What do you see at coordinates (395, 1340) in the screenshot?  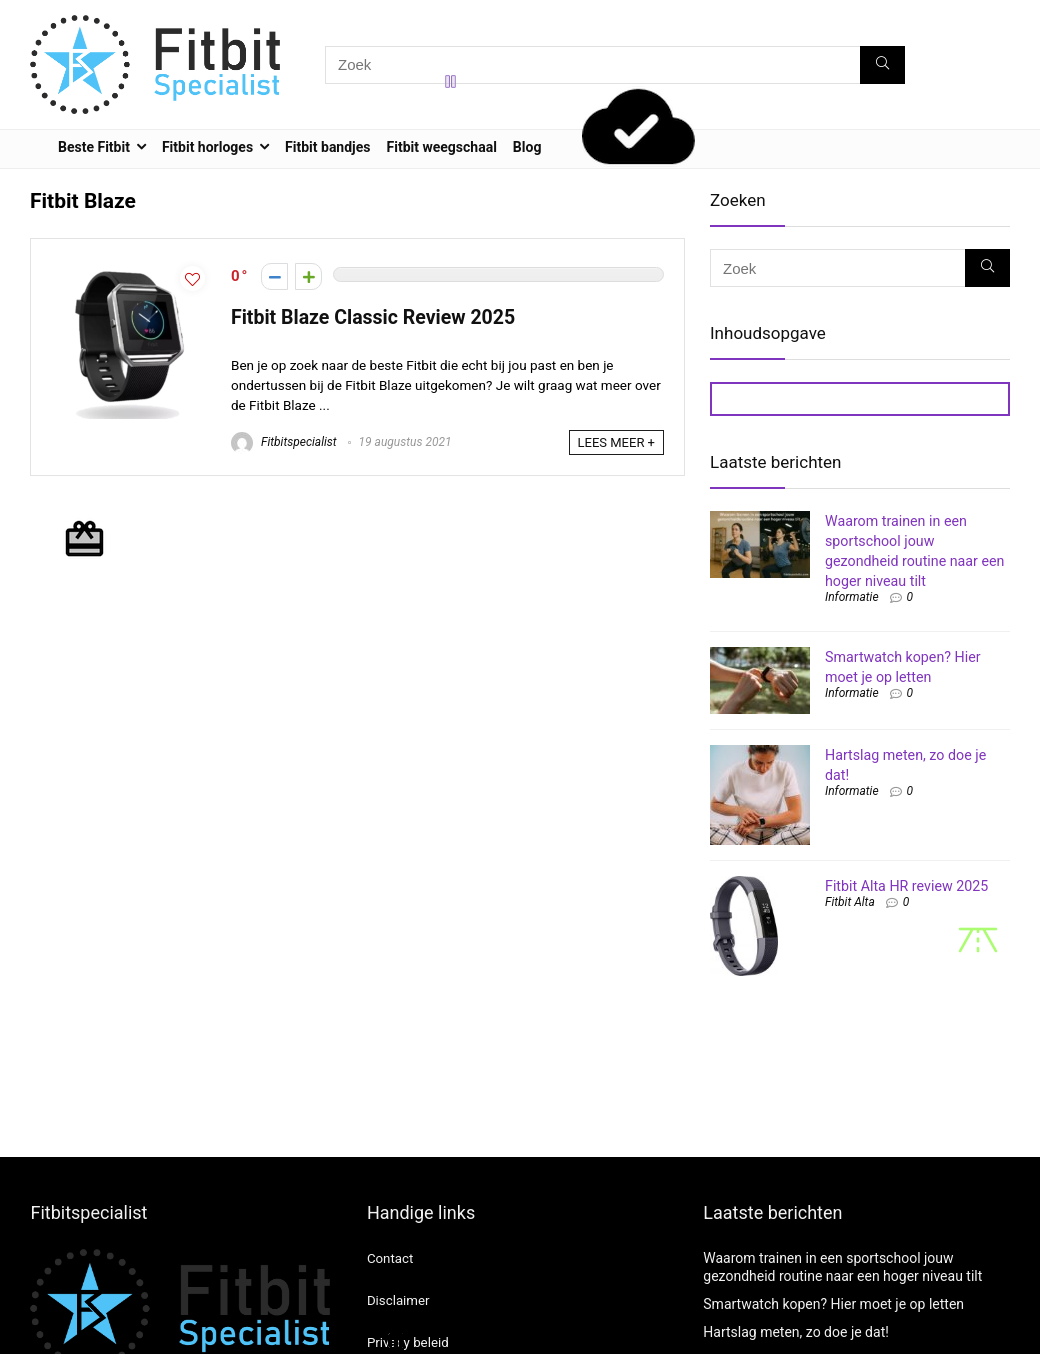 I see `view data in table format` at bounding box center [395, 1340].